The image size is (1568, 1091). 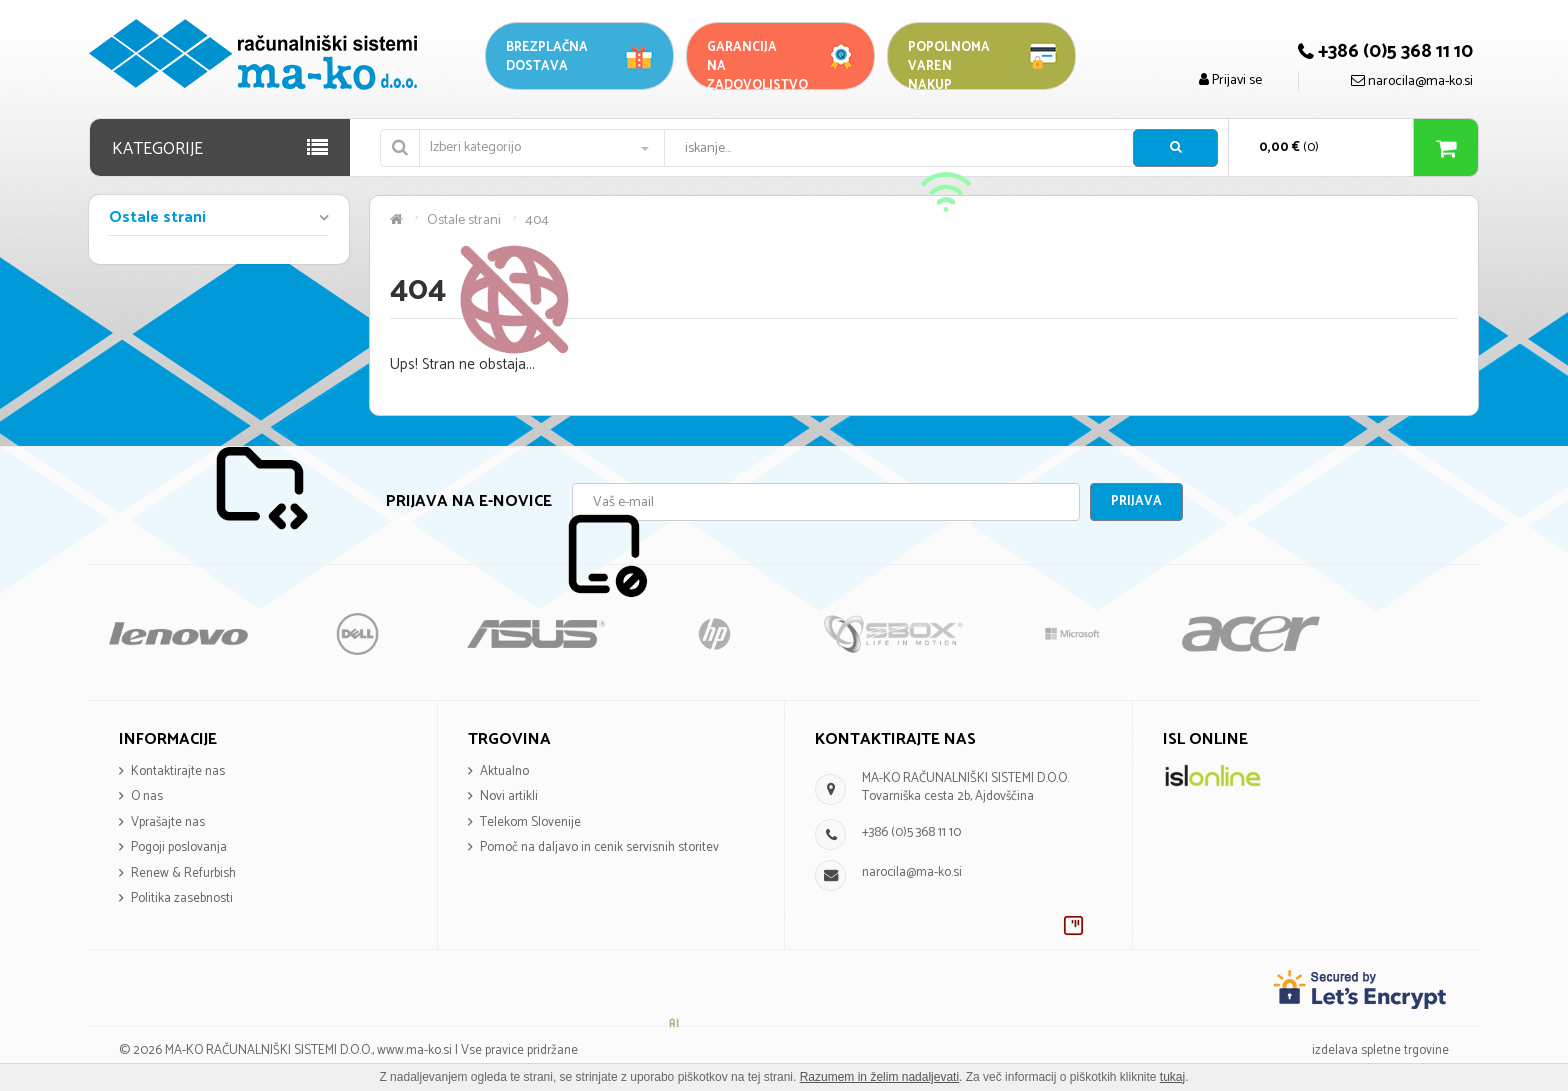 I want to click on access AI-powered features, so click(x=674, y=1023).